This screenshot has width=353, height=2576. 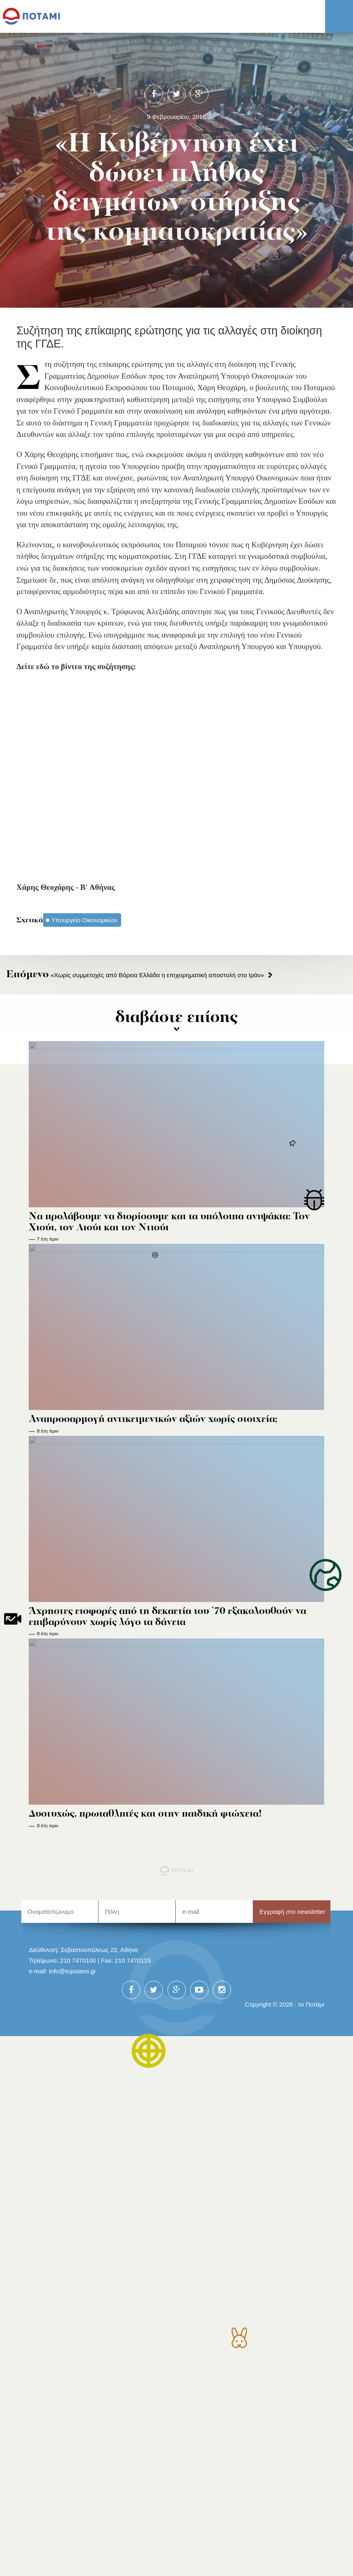 I want to click on access pet or animal-related features, so click(x=239, y=2338).